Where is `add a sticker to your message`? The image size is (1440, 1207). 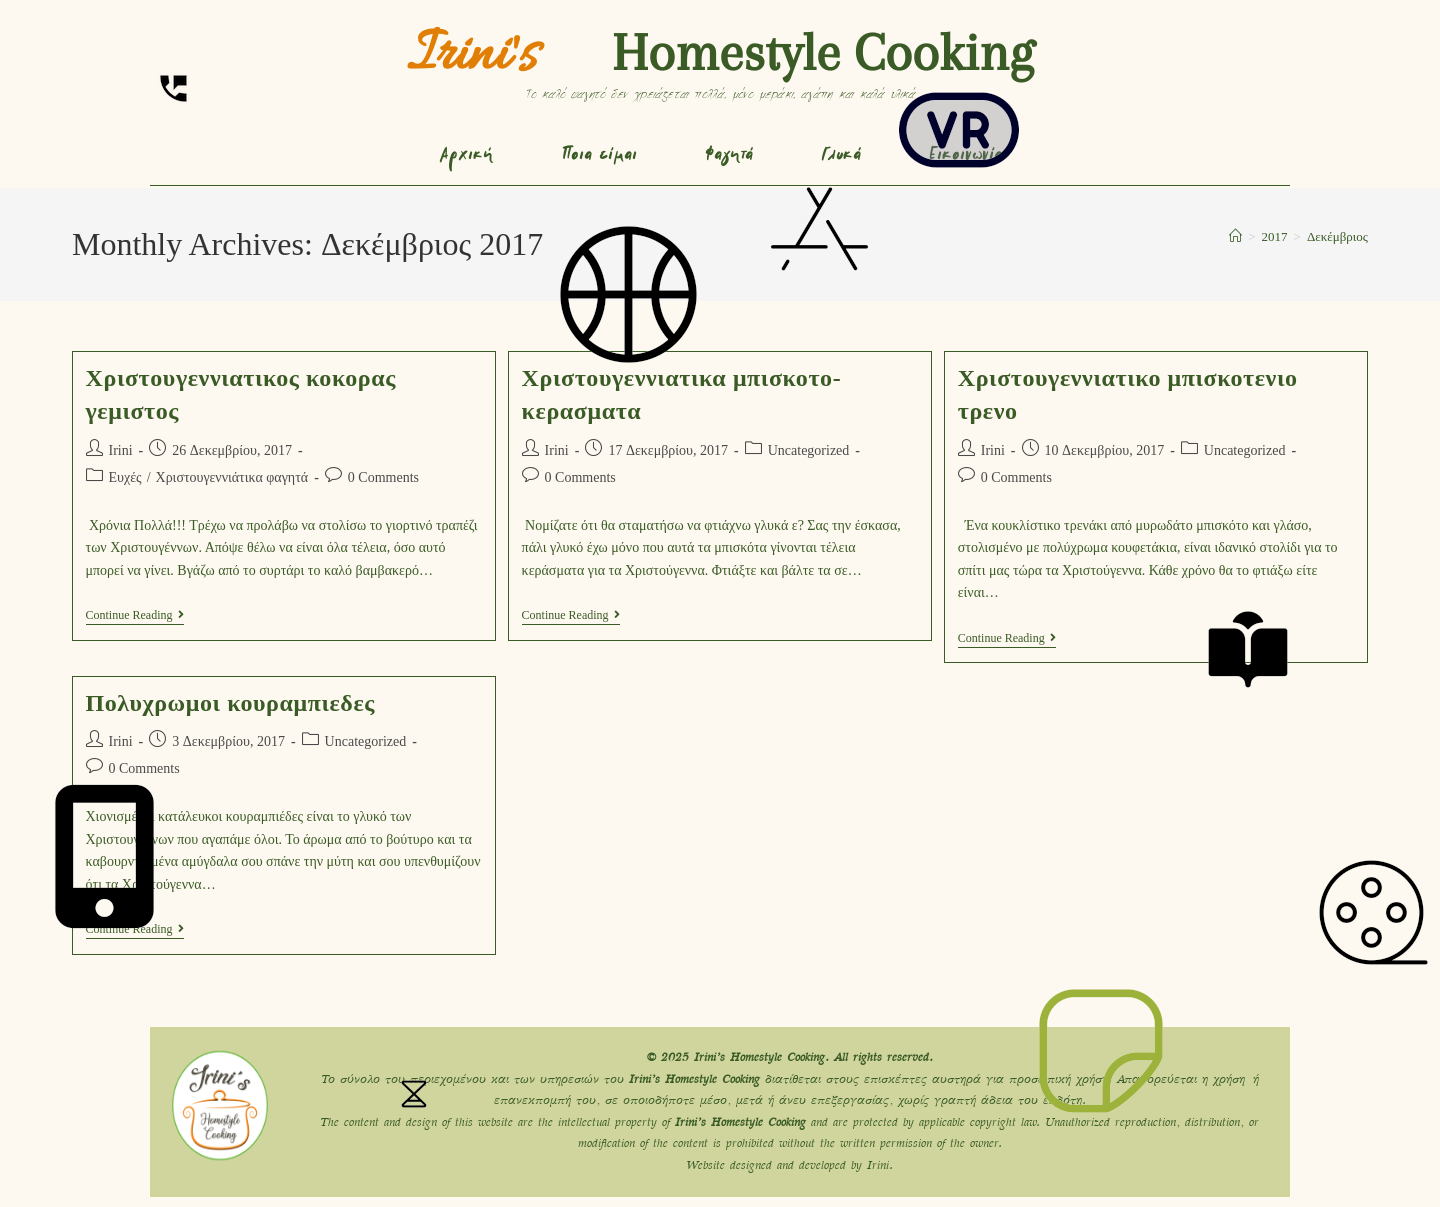
add a sticker to your message is located at coordinates (1101, 1051).